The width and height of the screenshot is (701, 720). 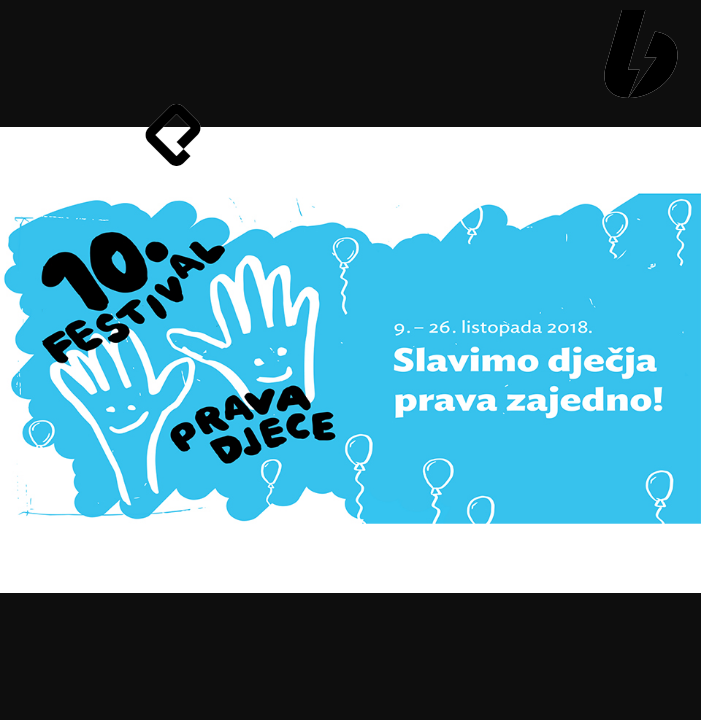 What do you see at coordinates (641, 54) in the screenshot?
I see `open boosty creator platform` at bounding box center [641, 54].